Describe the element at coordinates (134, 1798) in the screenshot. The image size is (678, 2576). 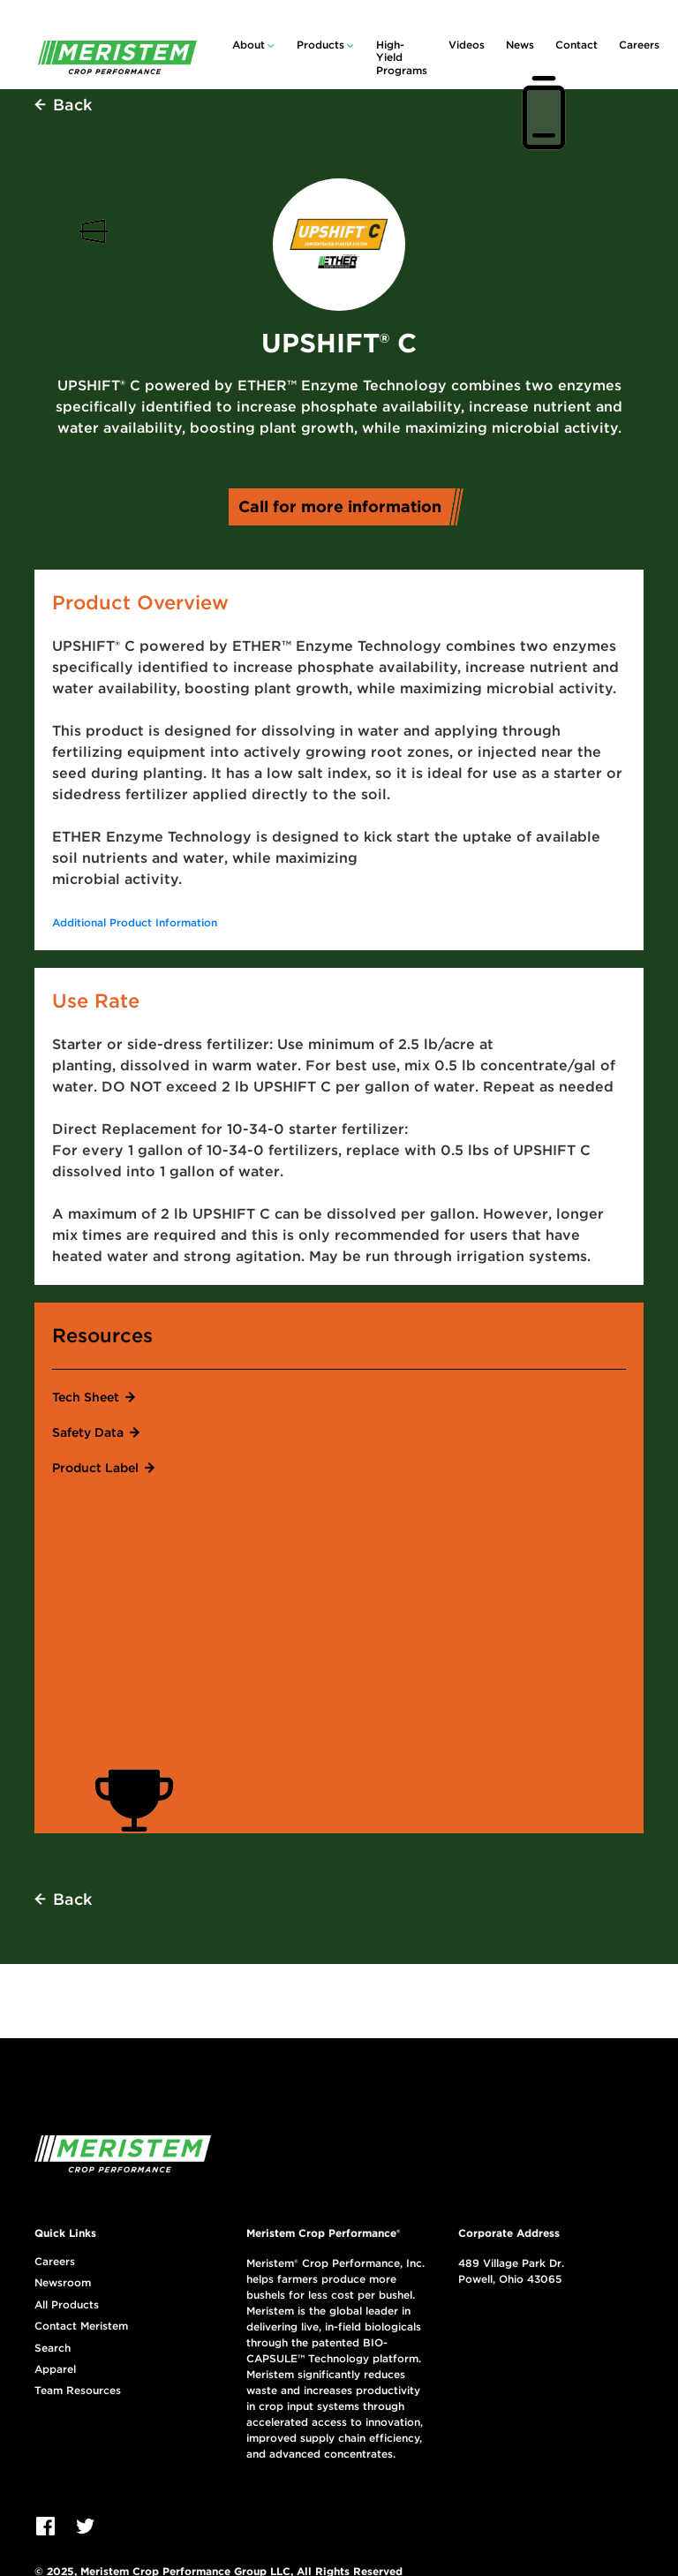
I see `view achievements or awards` at that location.